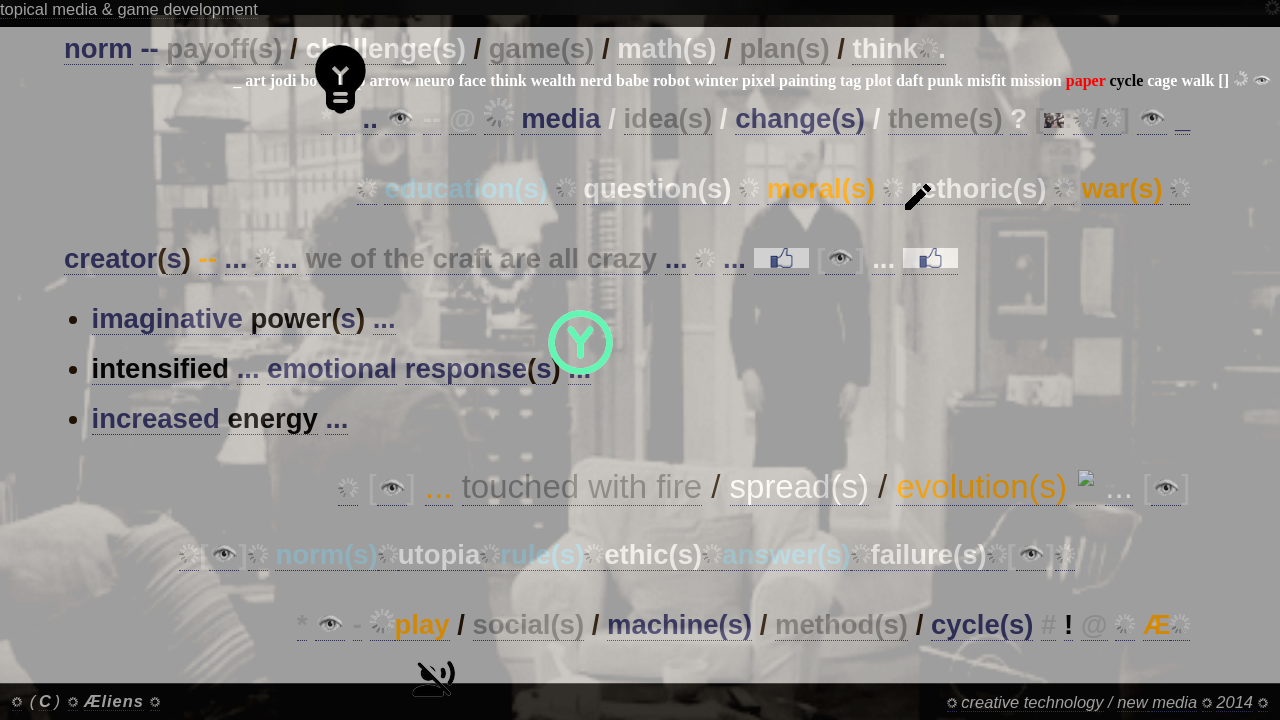 The height and width of the screenshot is (720, 1280). Describe the element at coordinates (434, 679) in the screenshot. I see `mute voice narration or screen reader` at that location.